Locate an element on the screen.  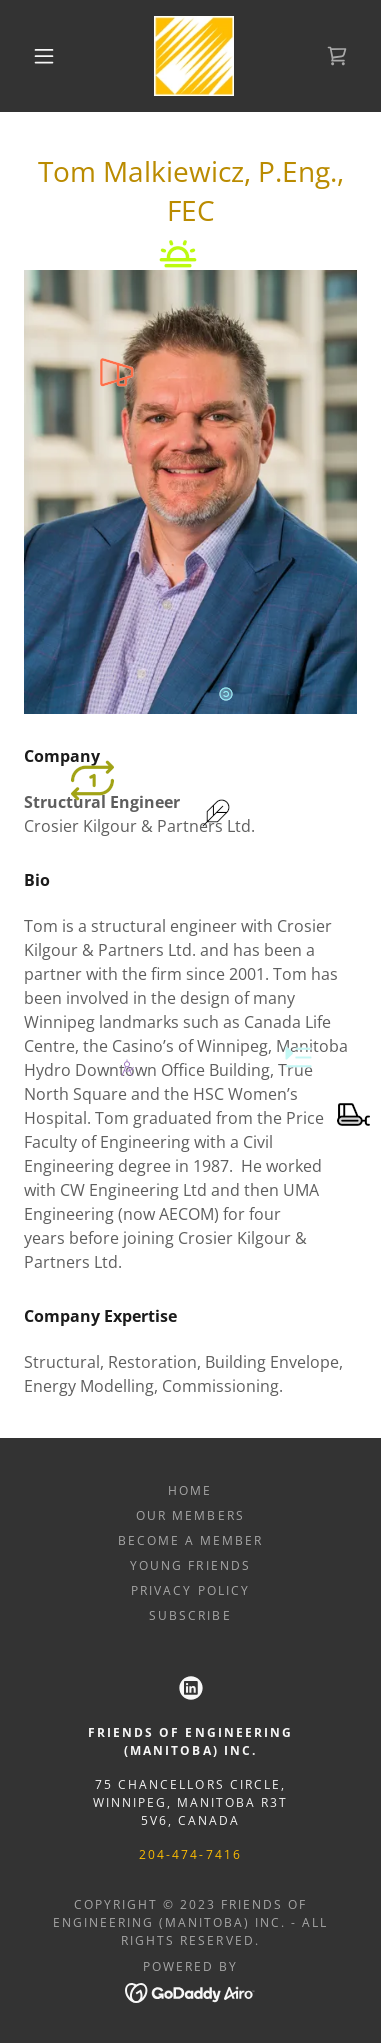
make an announcement or broadcast is located at coordinates (115, 373).